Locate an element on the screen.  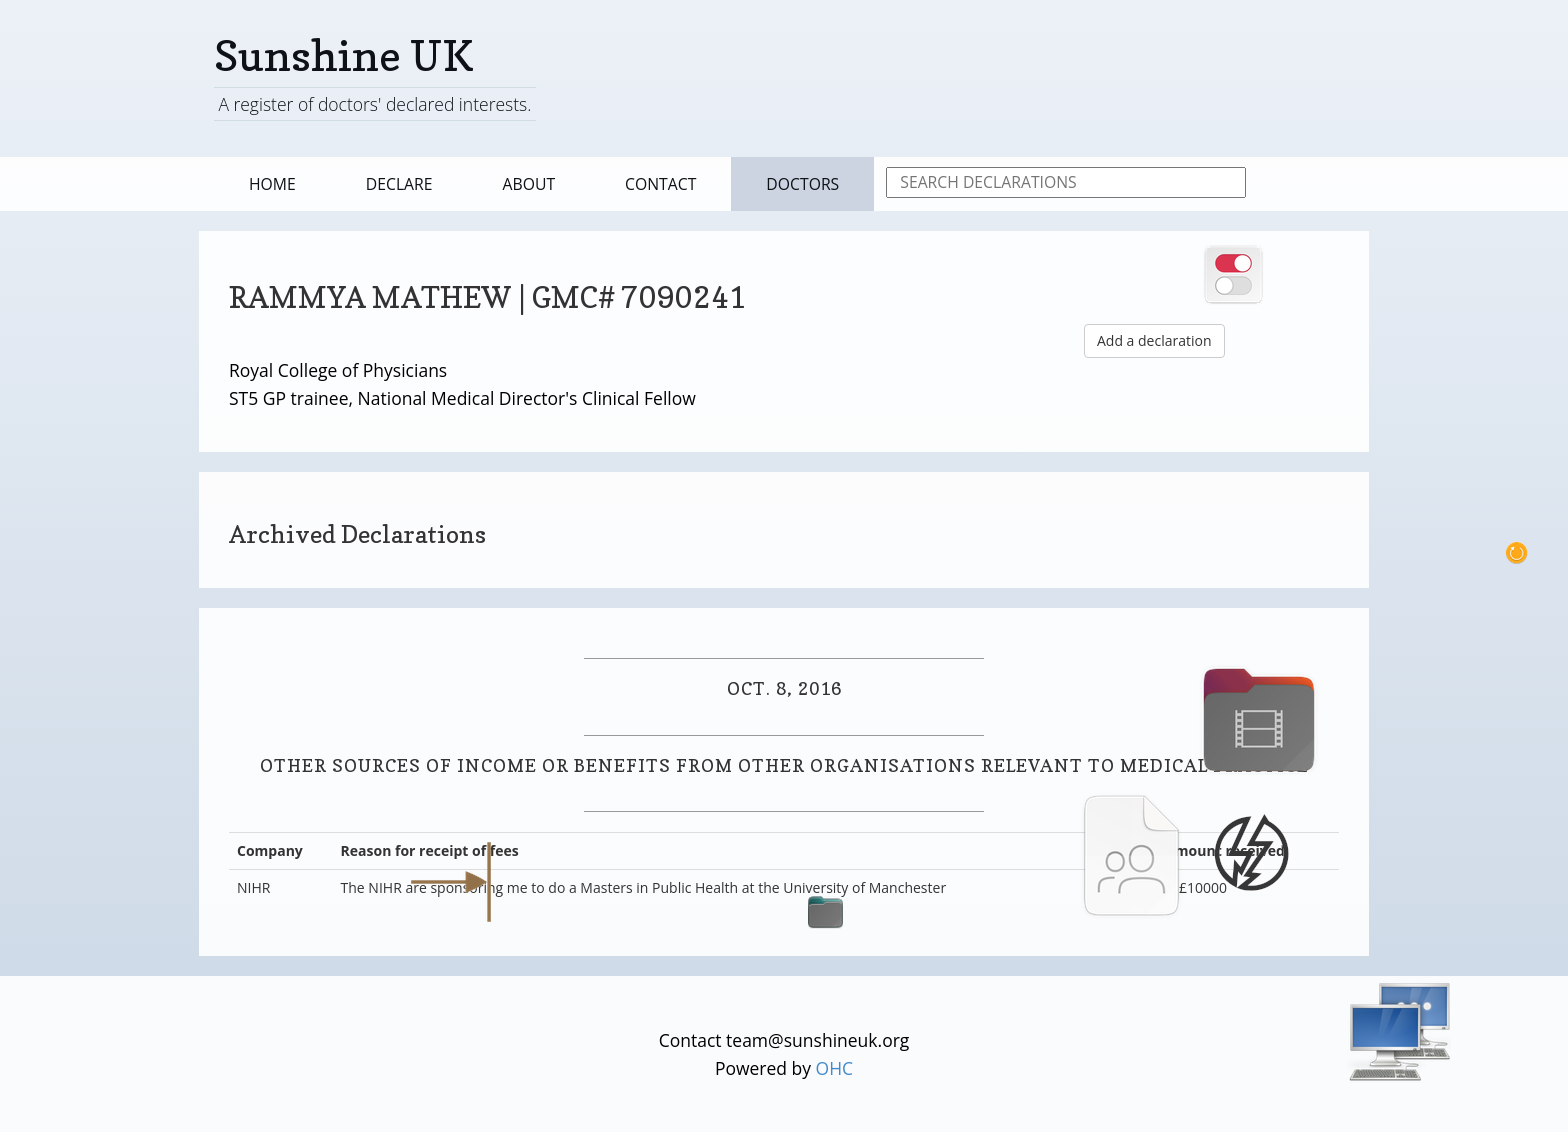
open folder to view contents is located at coordinates (825, 911).